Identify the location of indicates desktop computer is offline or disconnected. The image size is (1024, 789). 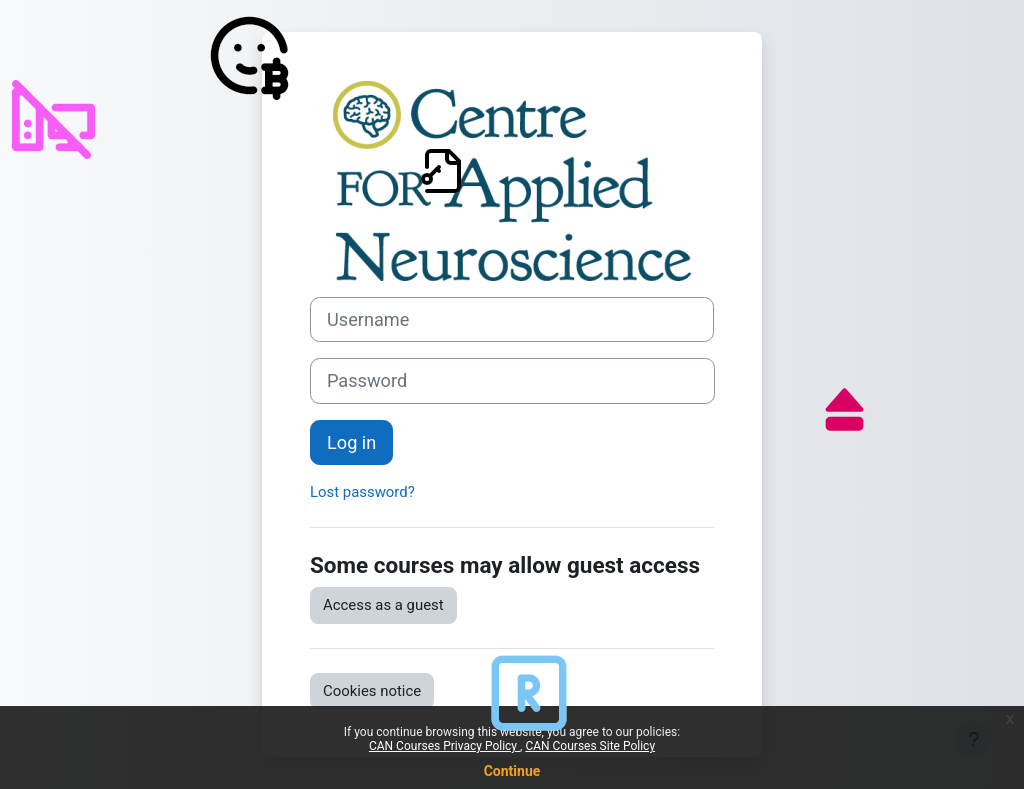
(51, 119).